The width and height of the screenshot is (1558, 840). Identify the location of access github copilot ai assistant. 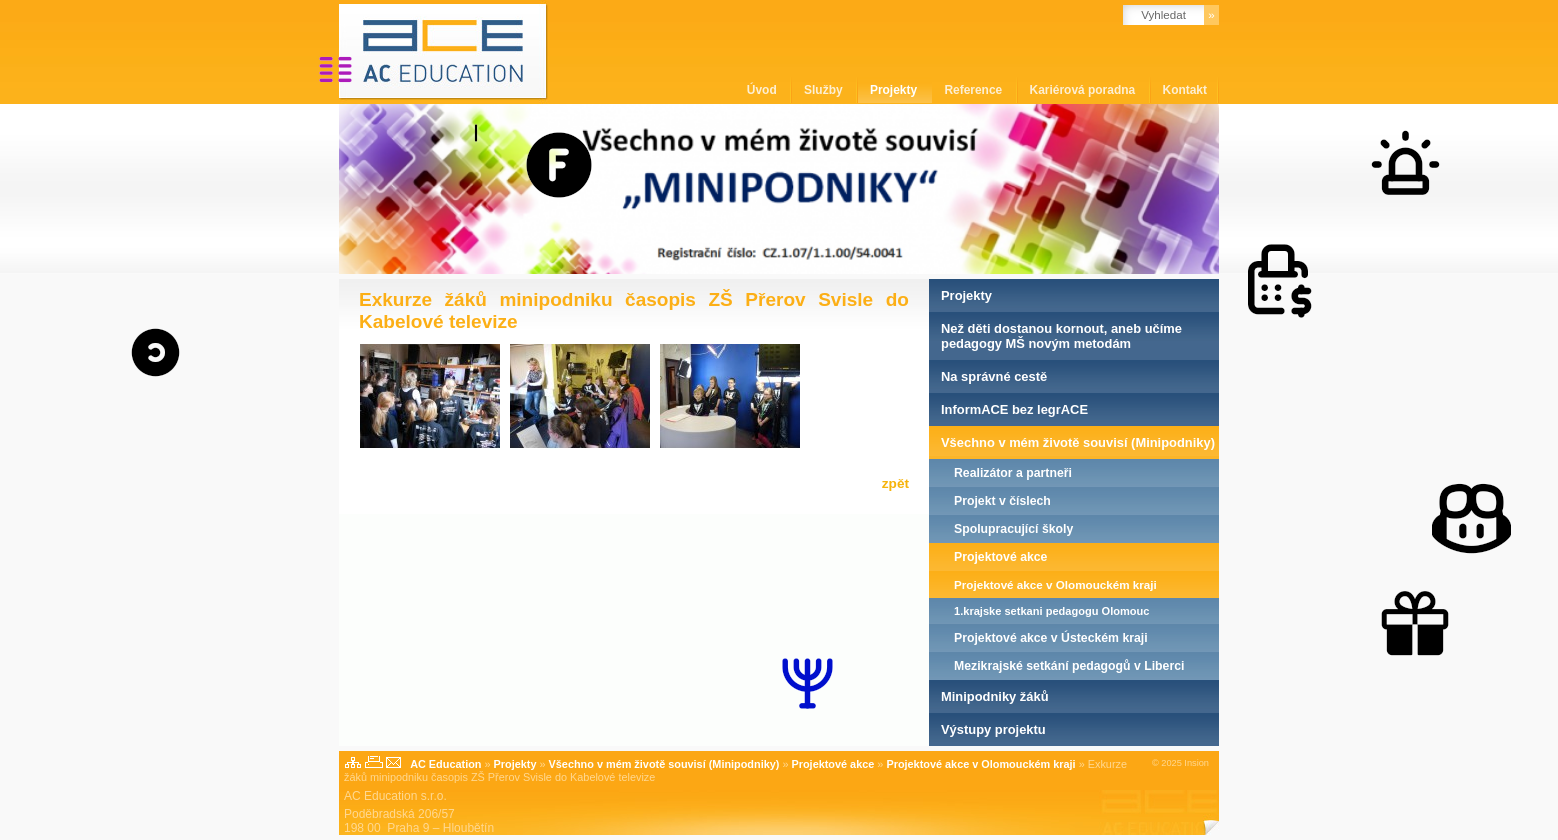
(1471, 518).